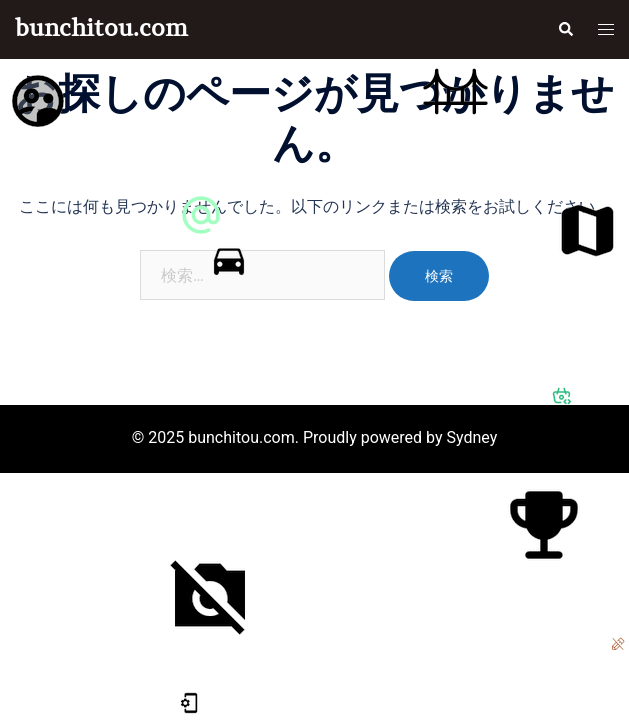 Image resolution: width=629 pixels, height=720 pixels. I want to click on configure device connection settings, so click(189, 703).